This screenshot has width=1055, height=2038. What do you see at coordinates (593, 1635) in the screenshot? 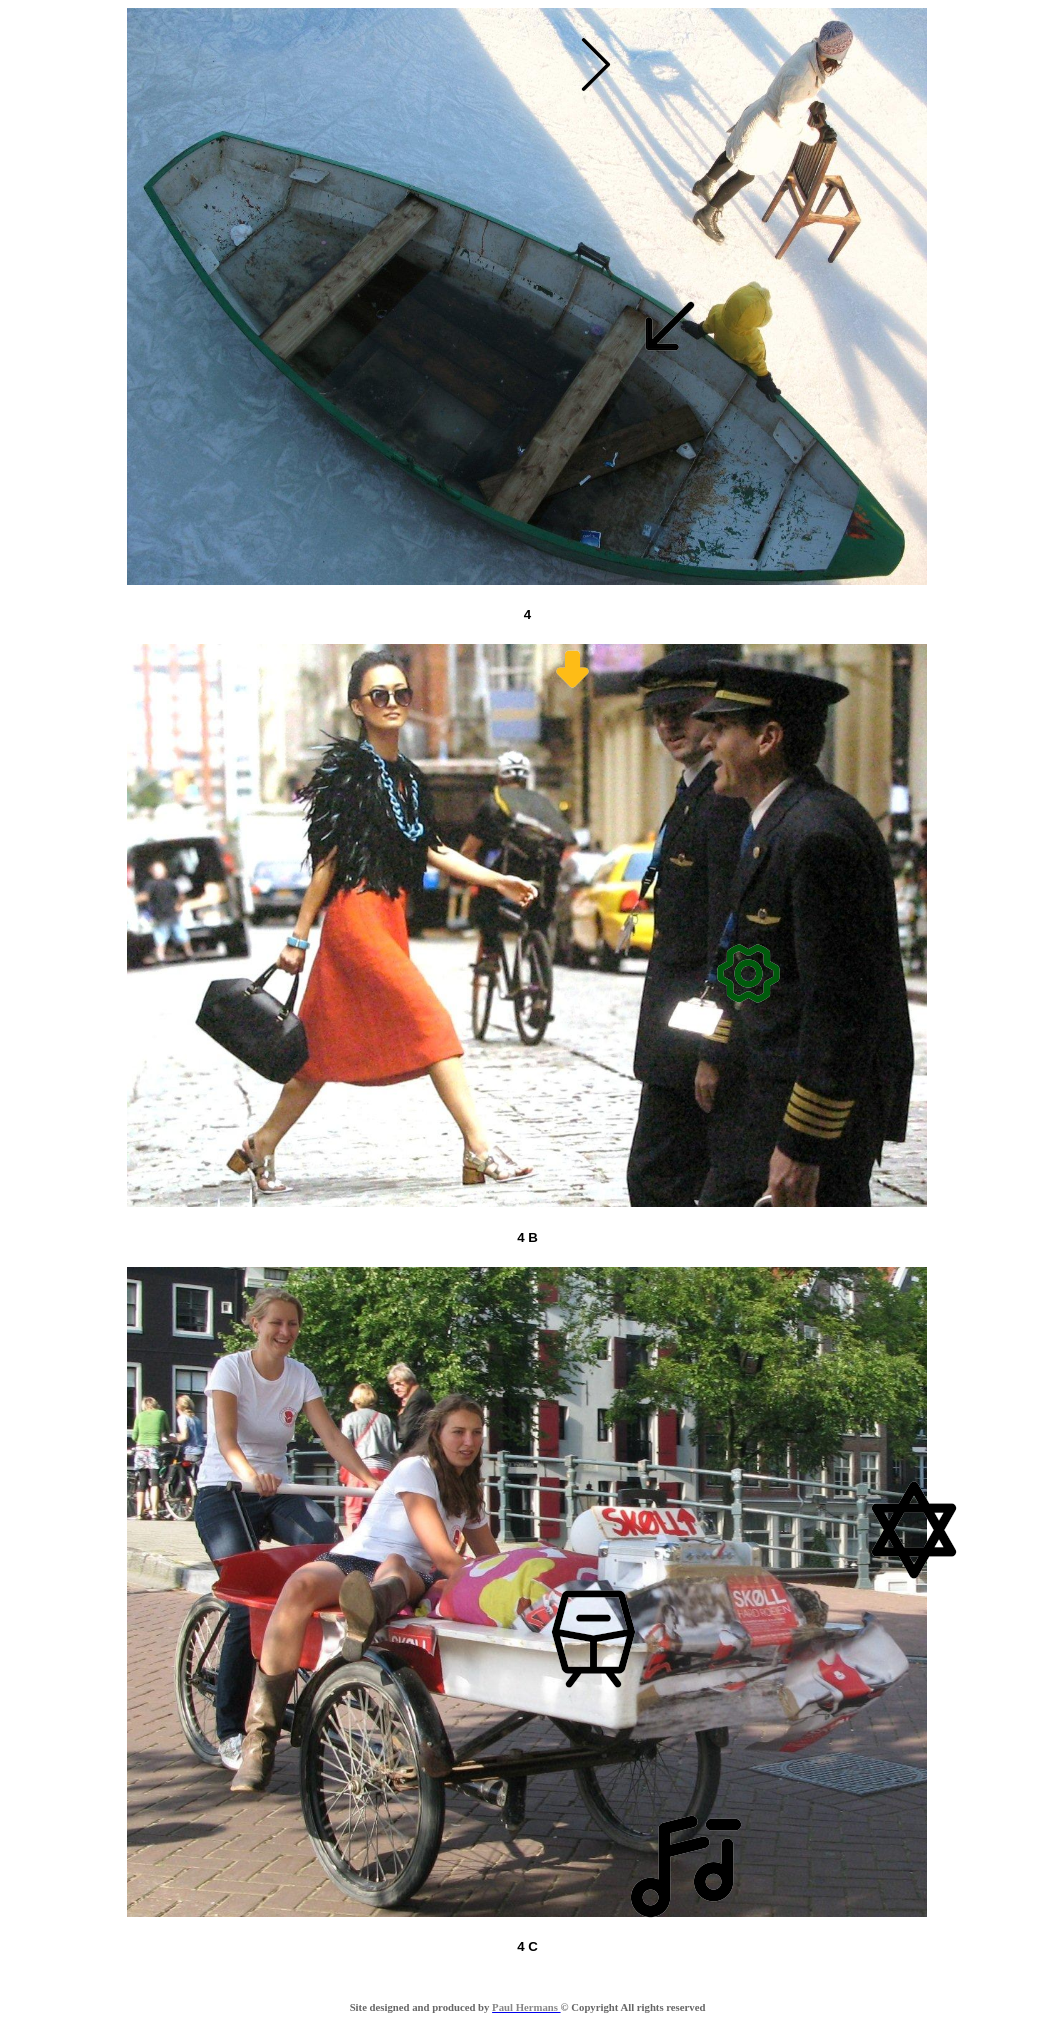
I see `view regional train schedules` at bounding box center [593, 1635].